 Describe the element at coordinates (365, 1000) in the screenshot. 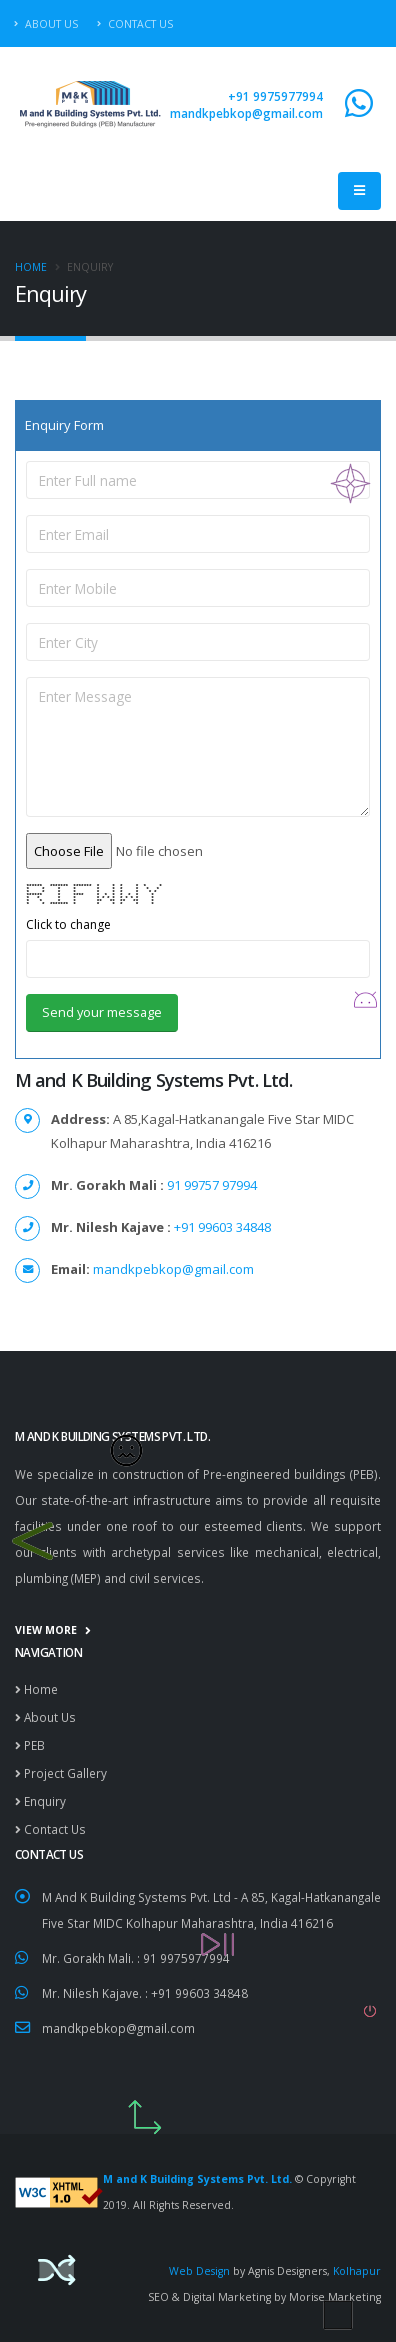

I see `android operating system logo` at that location.